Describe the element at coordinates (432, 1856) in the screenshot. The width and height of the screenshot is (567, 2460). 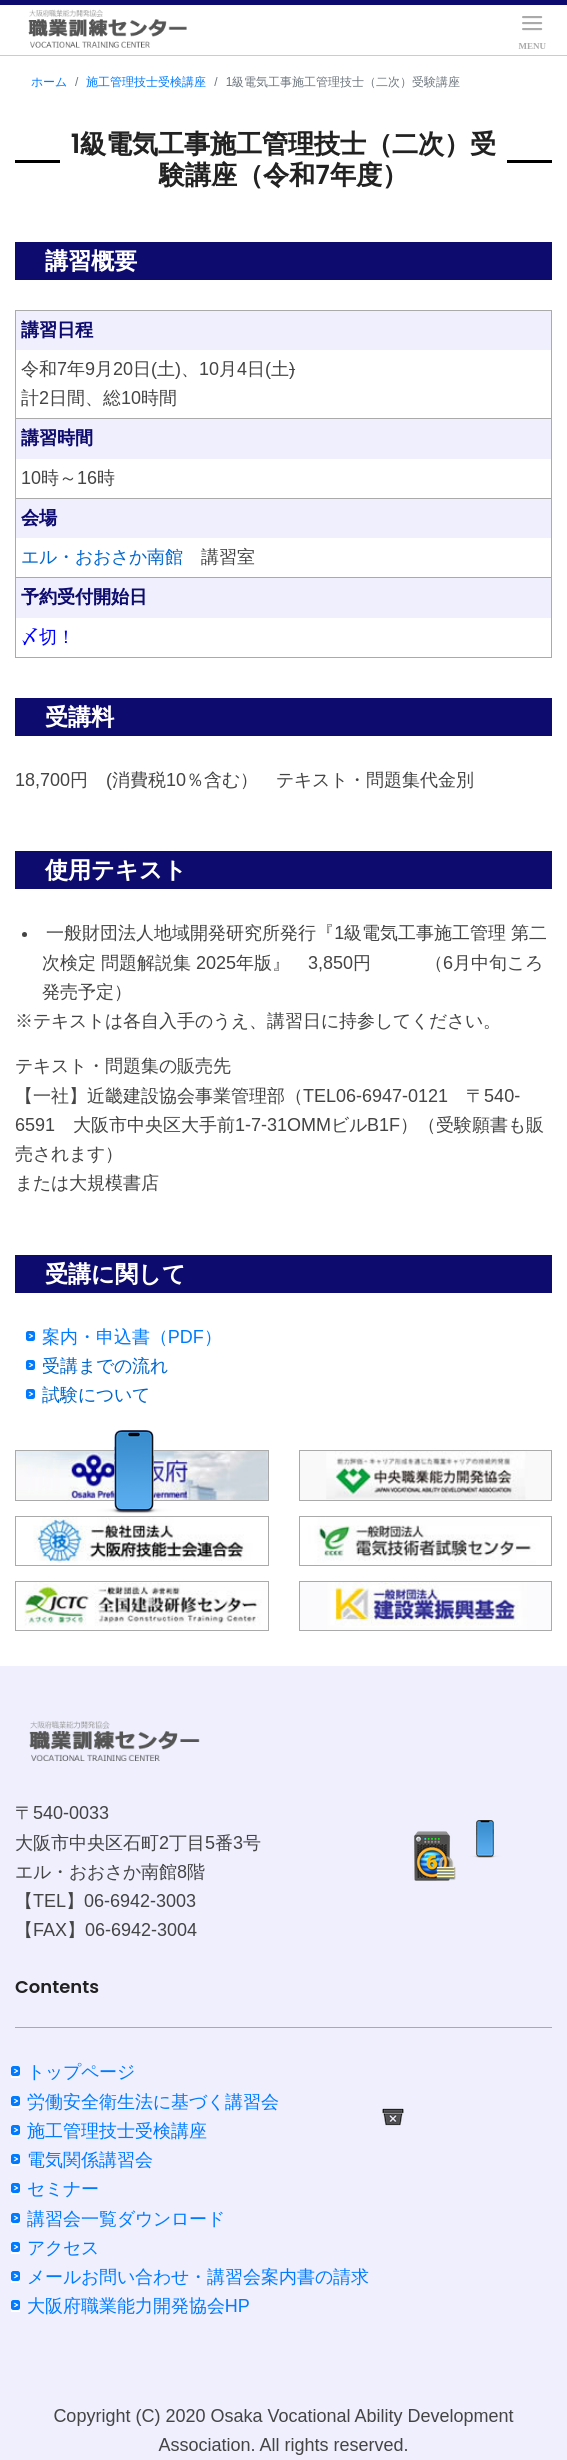
I see `locked RAID 6 storage array` at that location.